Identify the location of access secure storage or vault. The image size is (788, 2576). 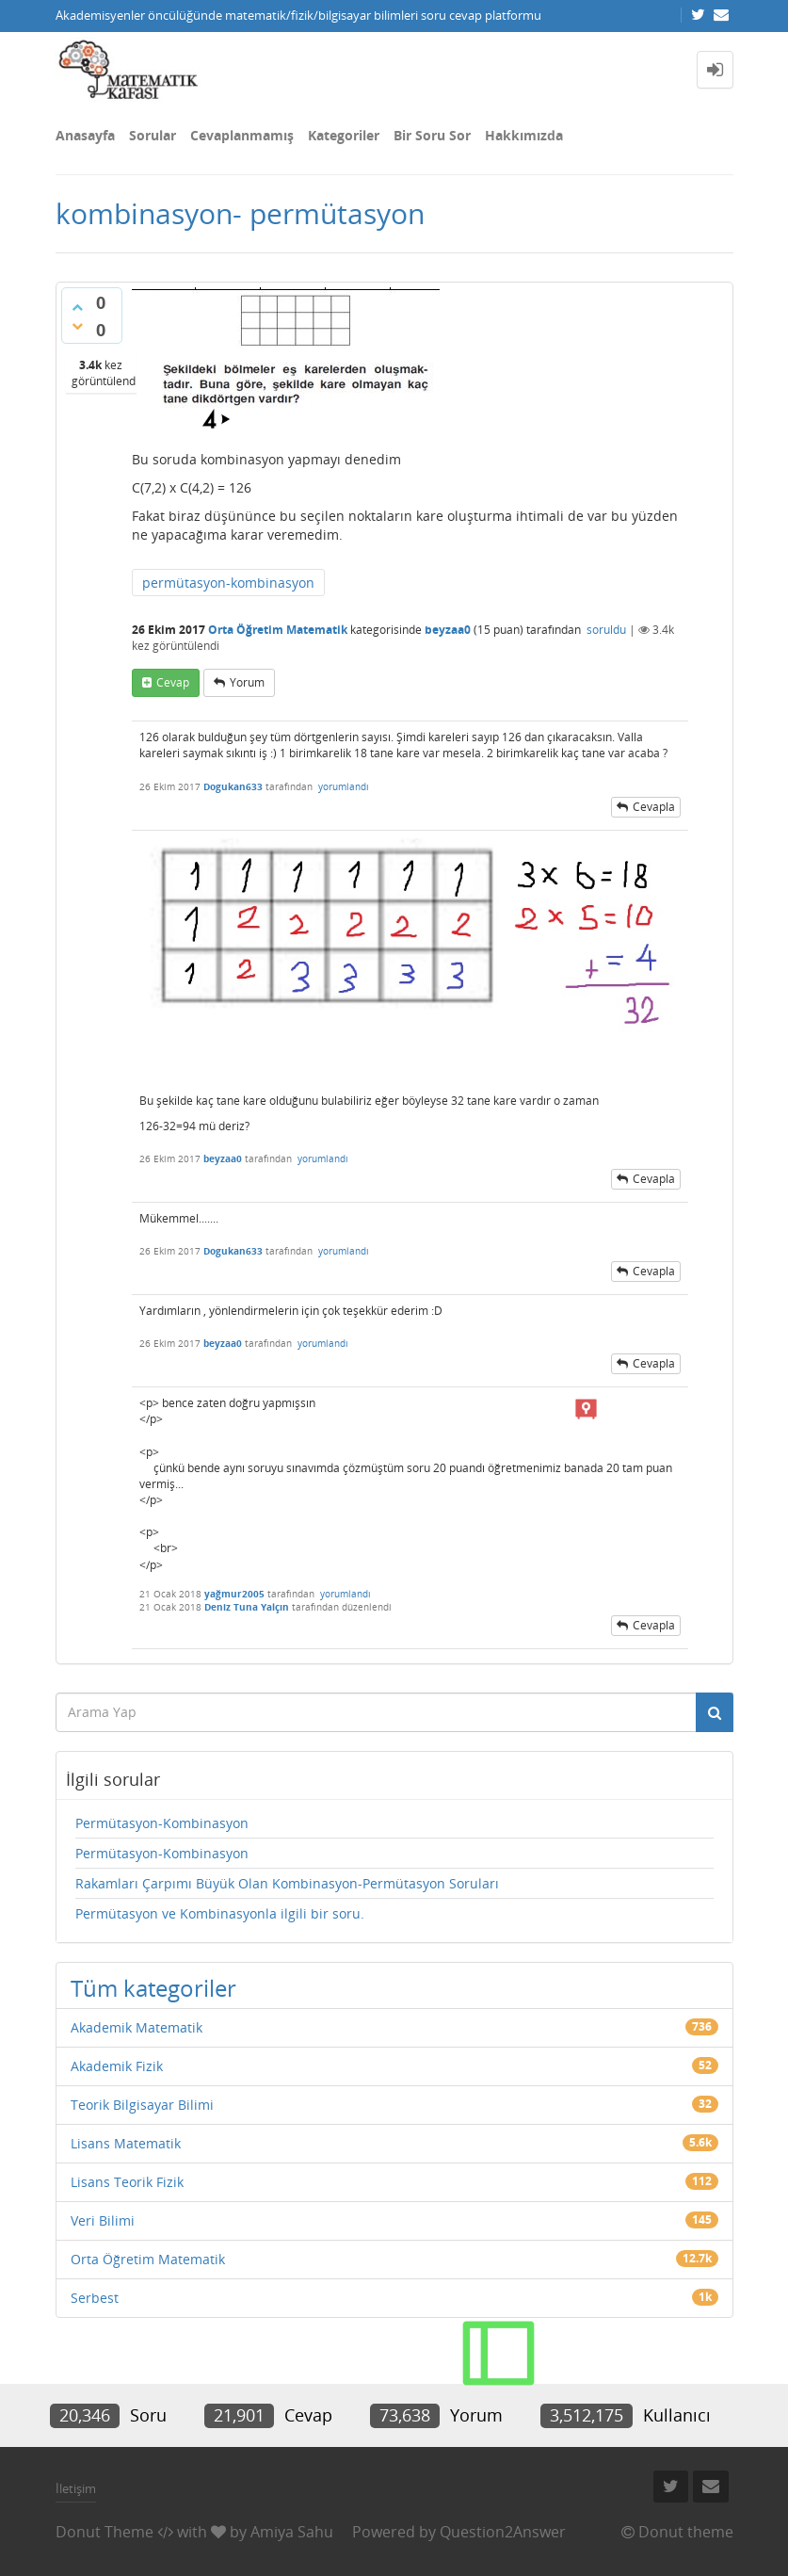
(586, 1408).